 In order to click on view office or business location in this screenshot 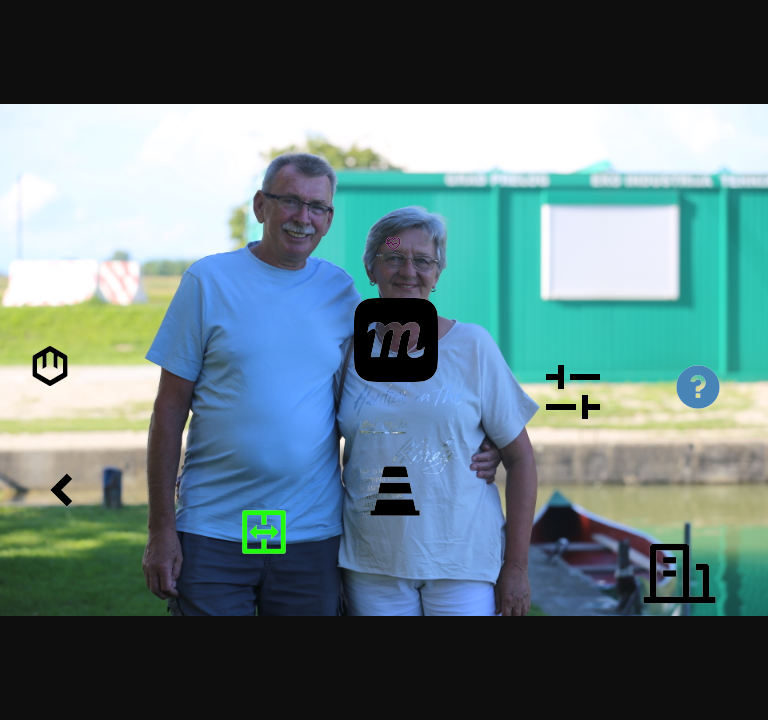, I will do `click(679, 573)`.